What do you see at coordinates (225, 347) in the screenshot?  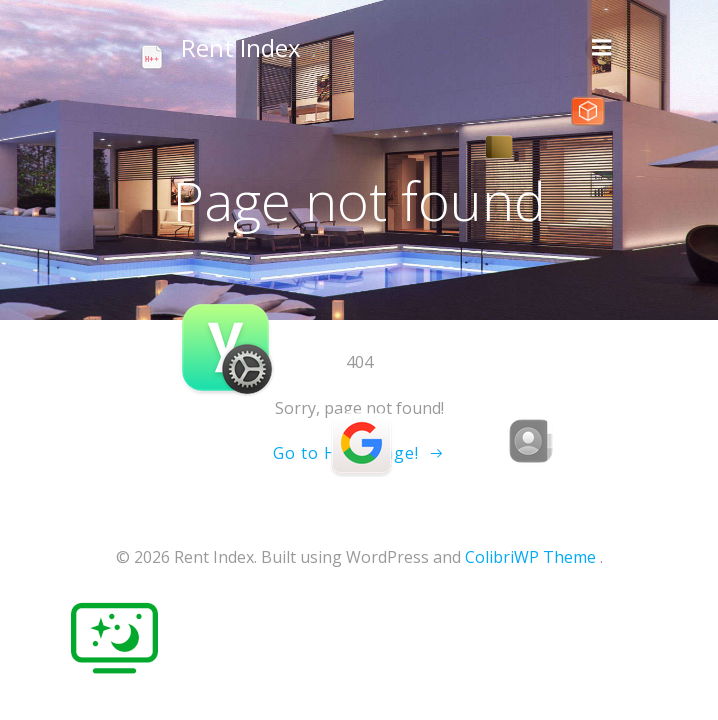 I see `open yubikey personalization settings` at bounding box center [225, 347].